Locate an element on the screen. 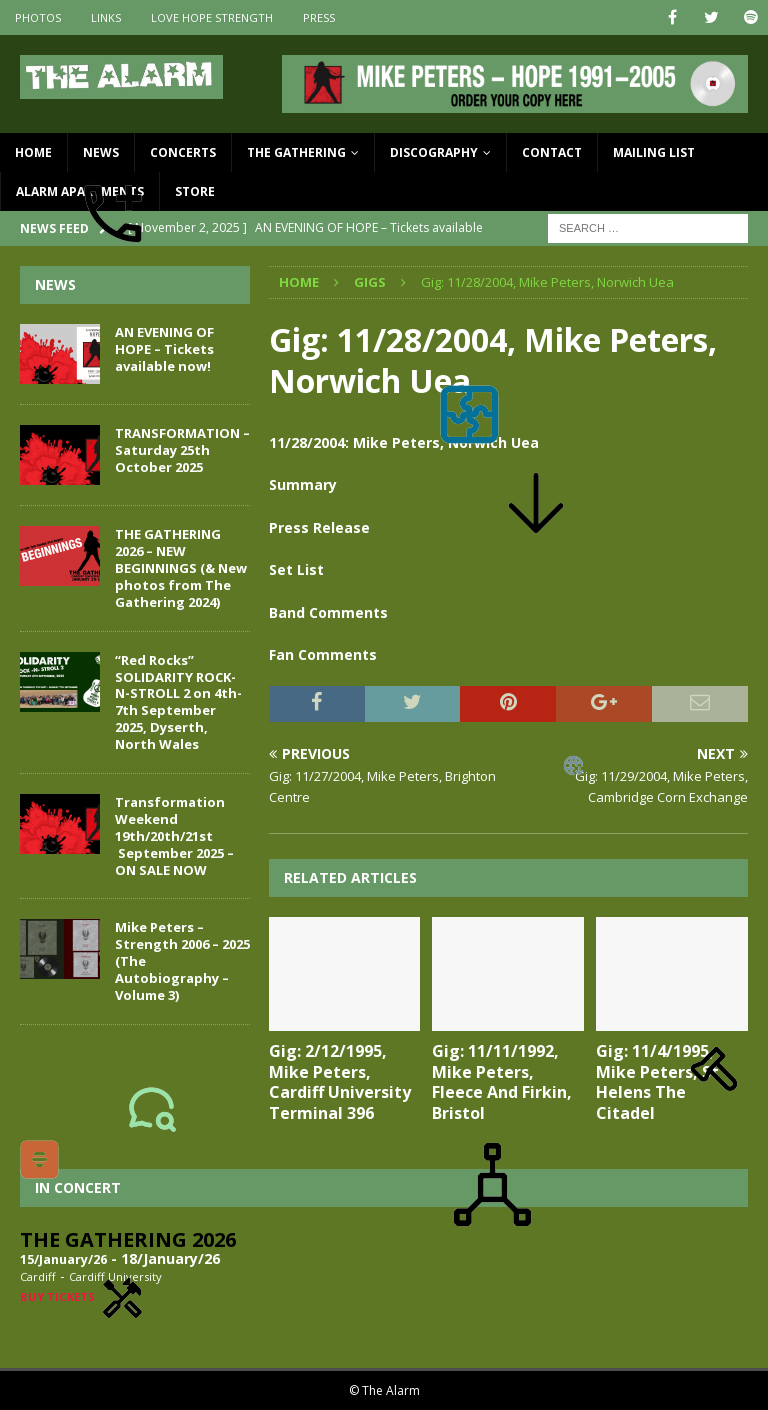  access extensions or plugins is located at coordinates (469, 414).